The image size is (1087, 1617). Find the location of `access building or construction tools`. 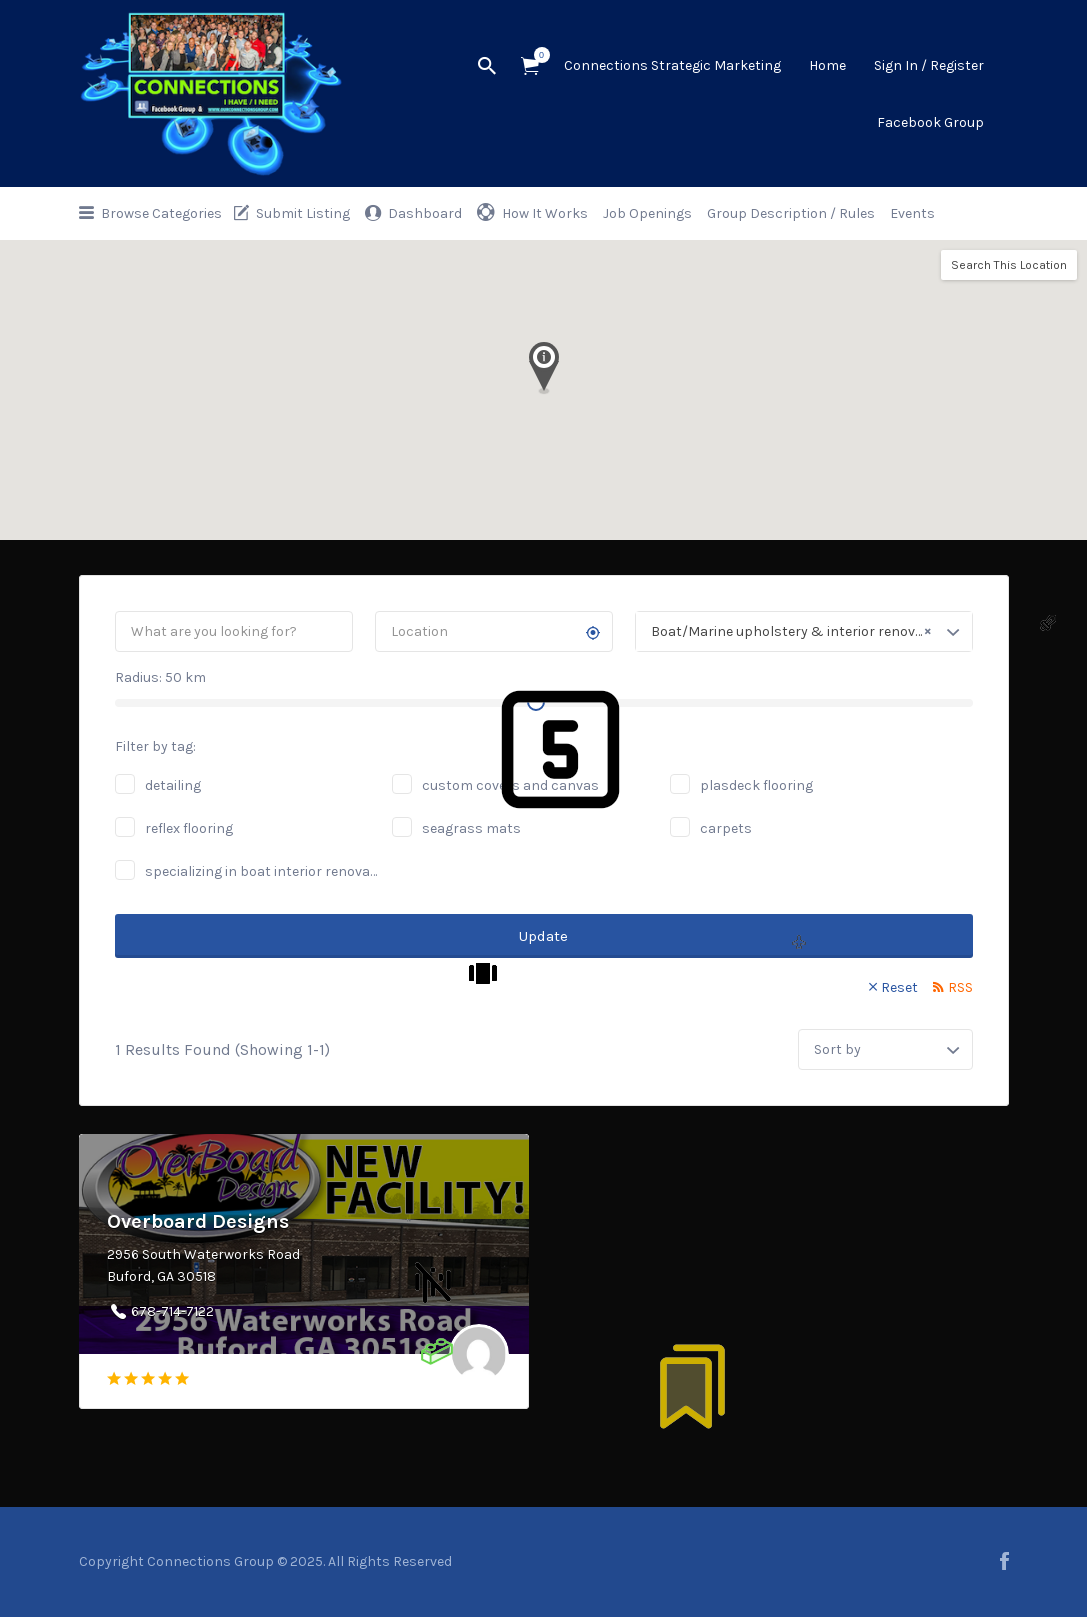

access building or construction tools is located at coordinates (437, 1351).